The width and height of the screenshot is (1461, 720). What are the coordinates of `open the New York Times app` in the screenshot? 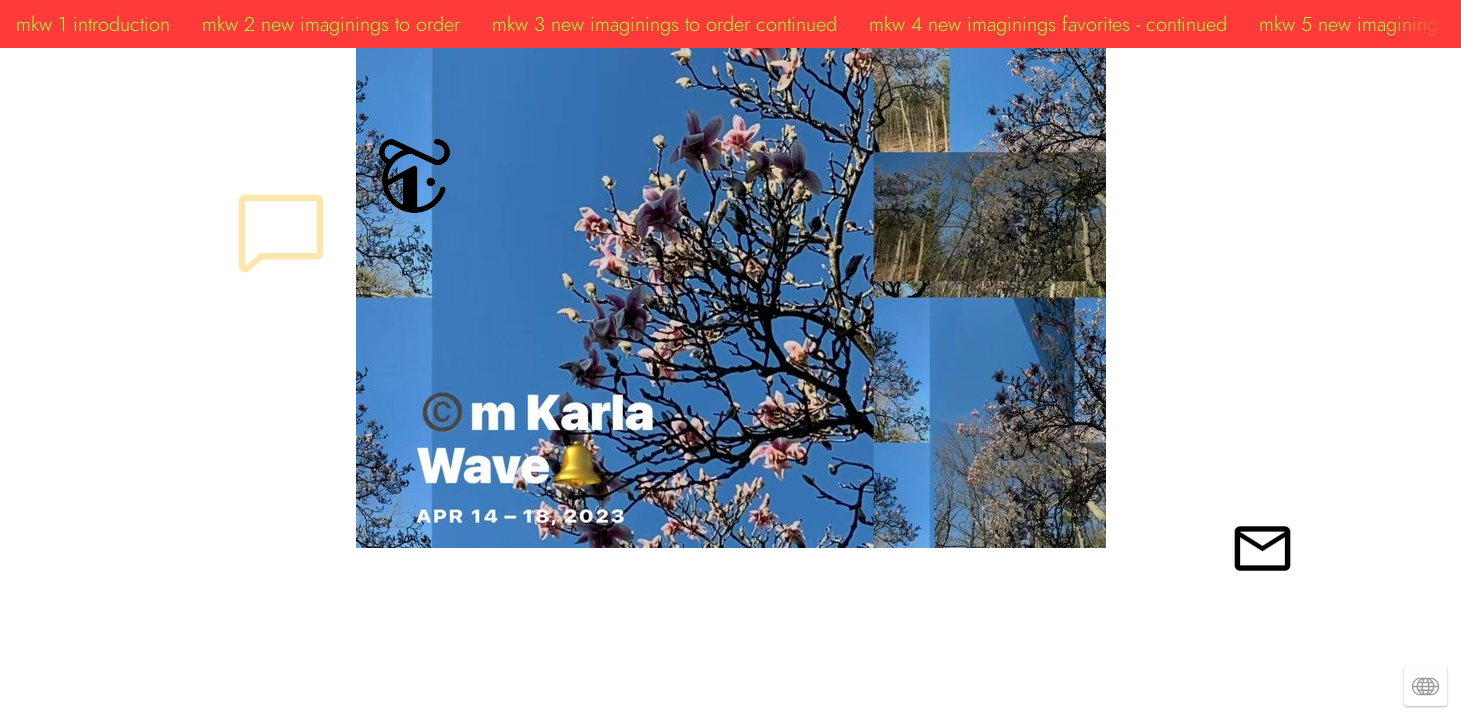 It's located at (414, 174).